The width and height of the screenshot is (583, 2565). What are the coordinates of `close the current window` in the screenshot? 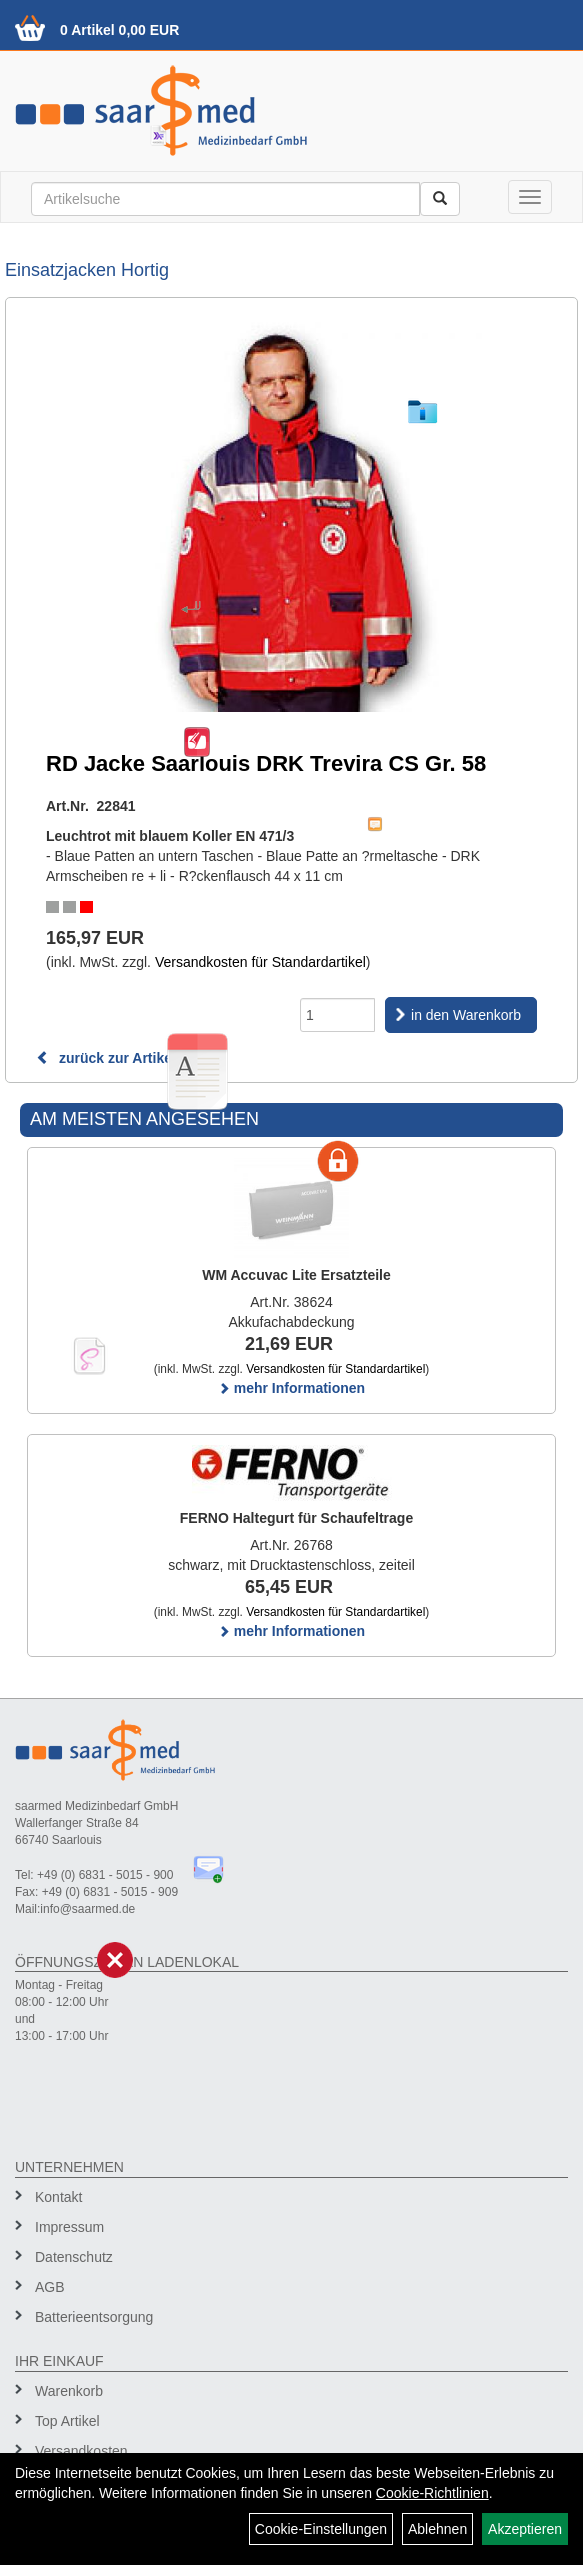 It's located at (115, 1960).